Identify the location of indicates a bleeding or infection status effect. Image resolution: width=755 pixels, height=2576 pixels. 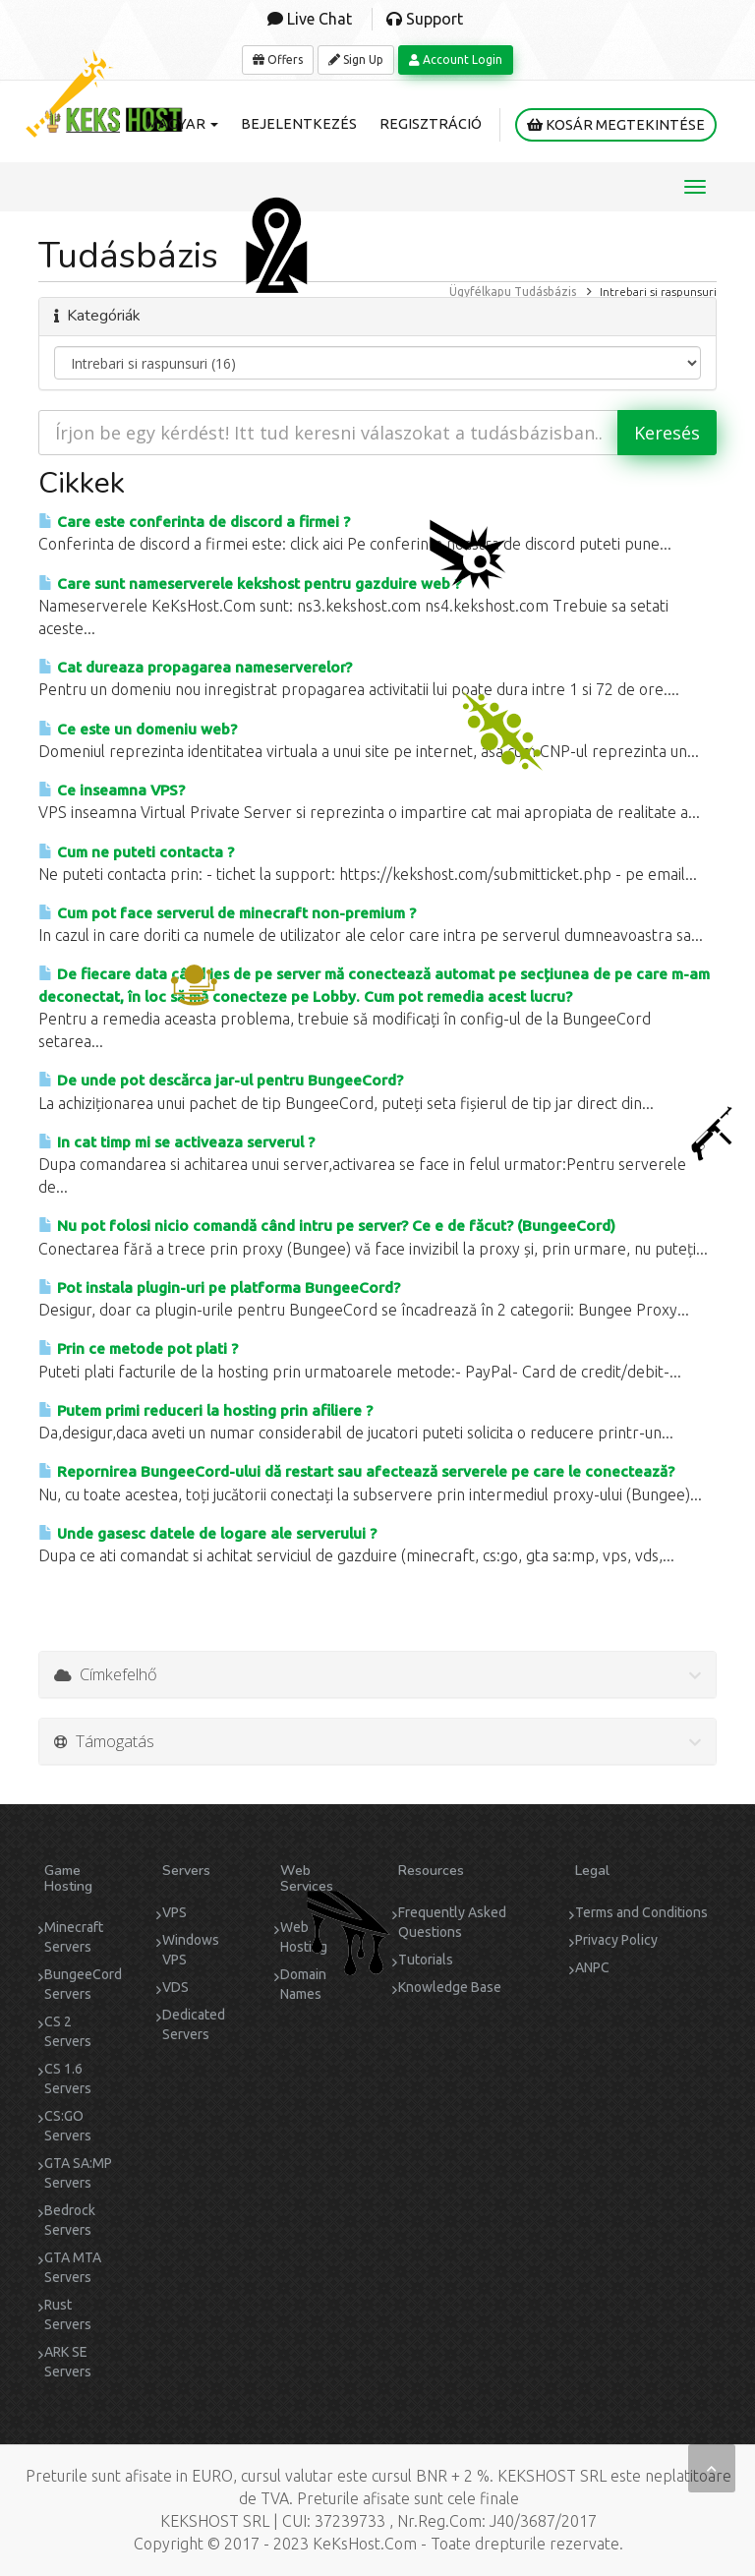
(501, 730).